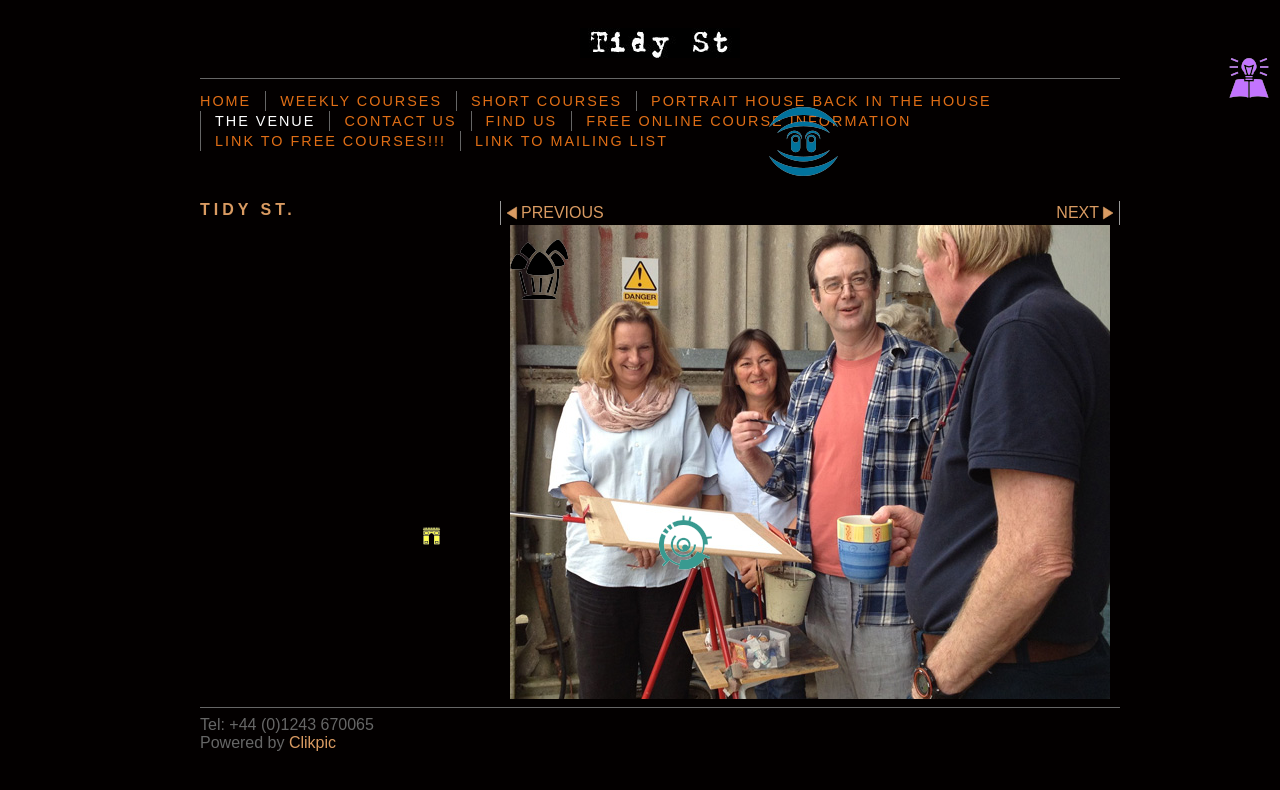 This screenshot has height=790, width=1280. What do you see at coordinates (539, 269) in the screenshot?
I see `access foraging or nature-related content` at bounding box center [539, 269].